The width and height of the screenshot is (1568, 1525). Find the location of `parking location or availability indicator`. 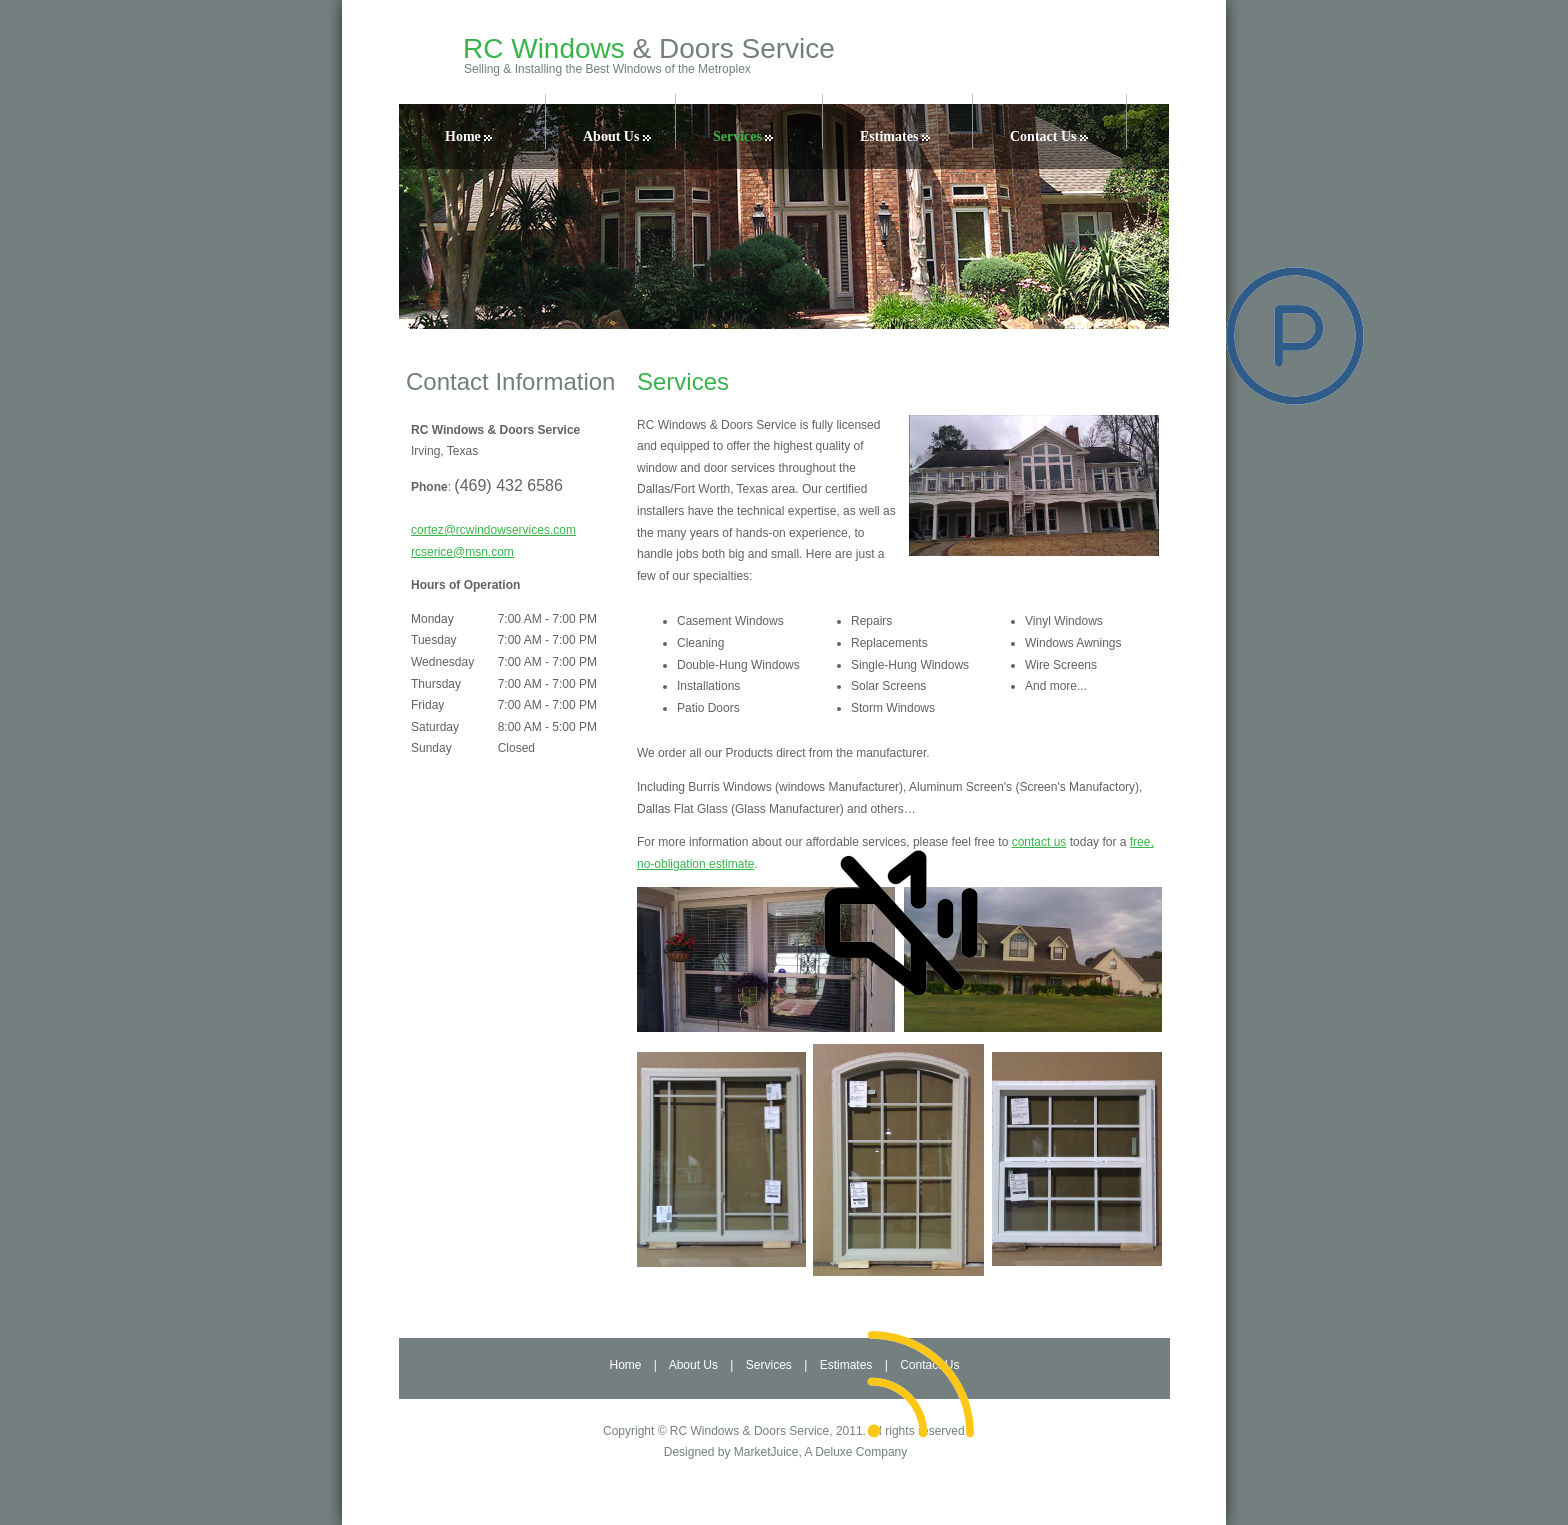

parking location or availability indicator is located at coordinates (1295, 336).